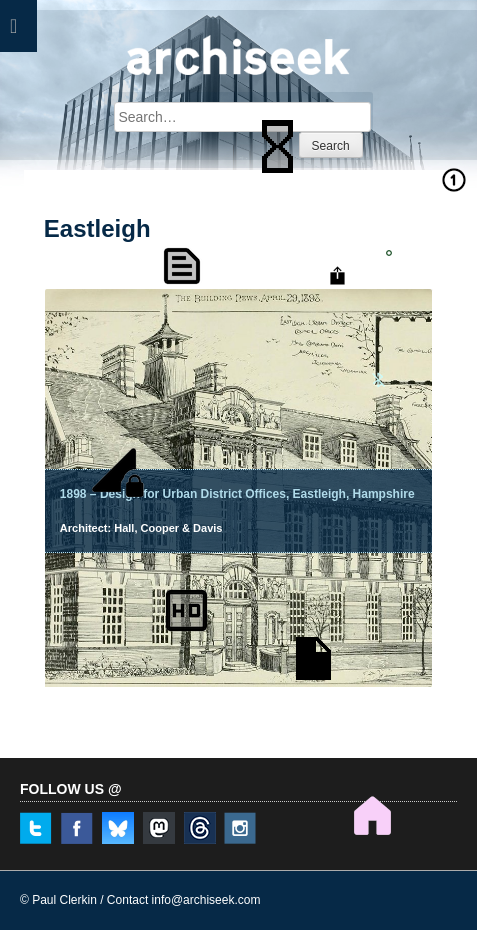  What do you see at coordinates (116, 472) in the screenshot?
I see `indicates a secured or password-protected network connection` at bounding box center [116, 472].